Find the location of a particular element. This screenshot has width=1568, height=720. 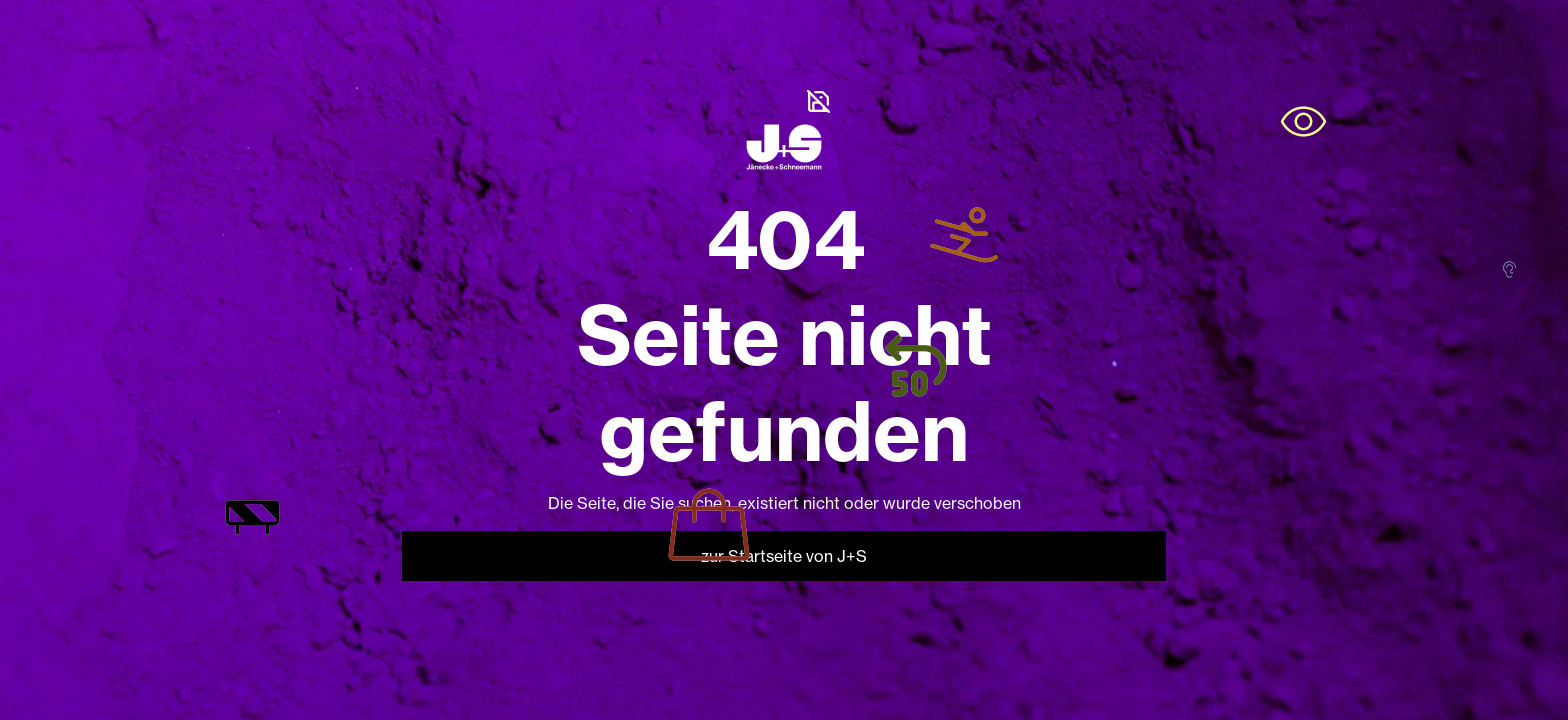

rewind 50 seconds backward is located at coordinates (914, 367).